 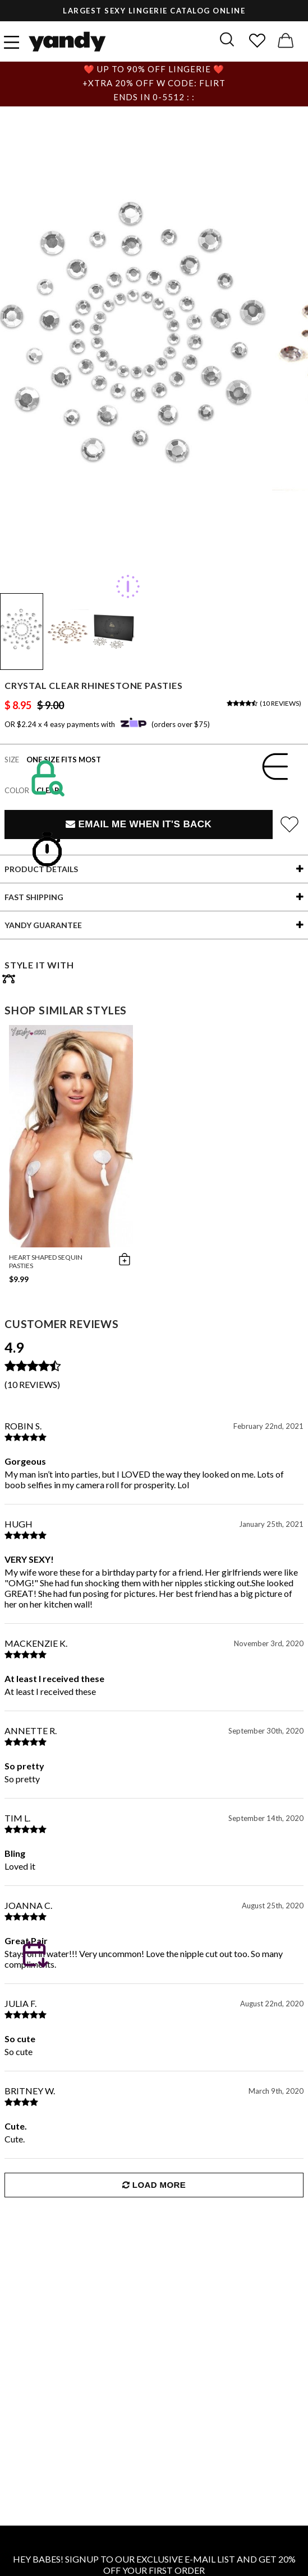 What do you see at coordinates (275, 766) in the screenshot?
I see `indicates set membership in mathematical notation` at bounding box center [275, 766].